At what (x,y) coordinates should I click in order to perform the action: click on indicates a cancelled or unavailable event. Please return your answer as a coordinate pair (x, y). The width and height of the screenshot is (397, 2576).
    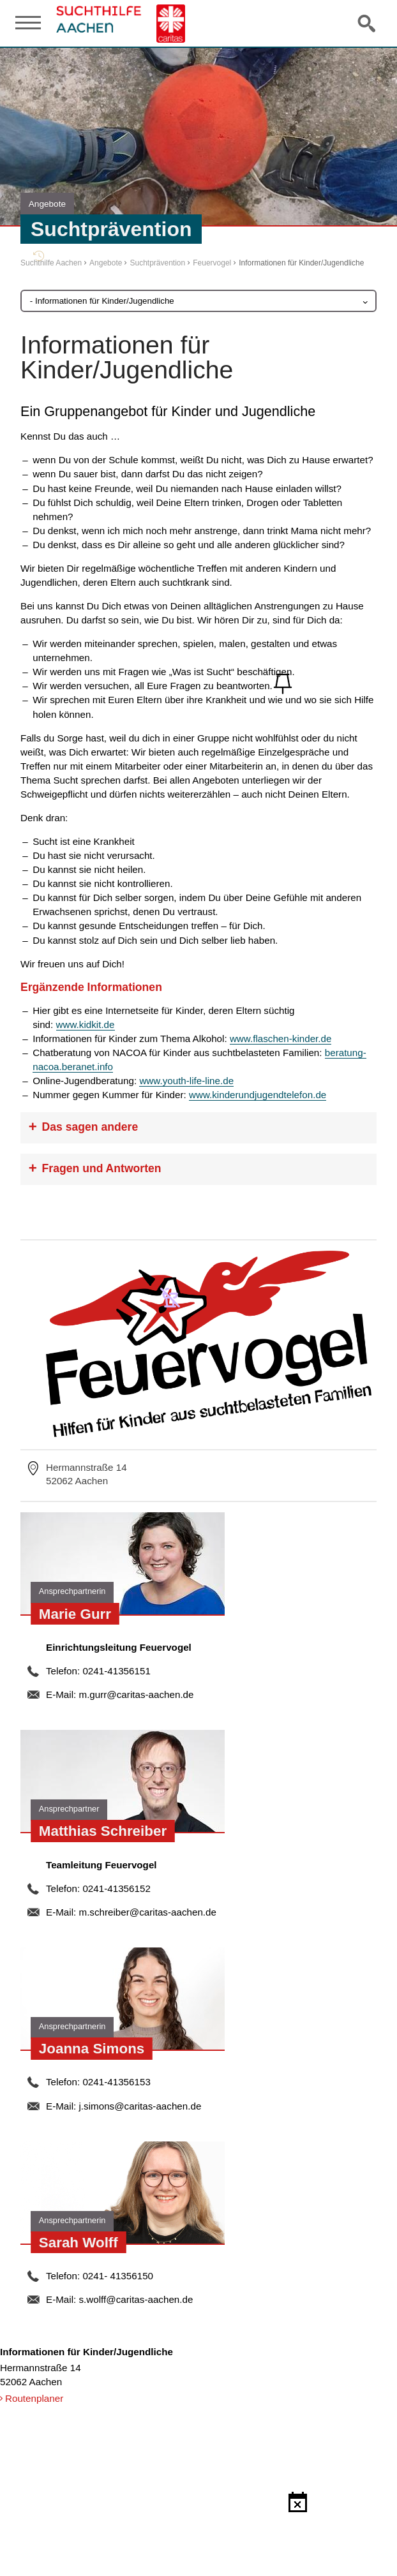
    Looking at the image, I should click on (297, 2503).